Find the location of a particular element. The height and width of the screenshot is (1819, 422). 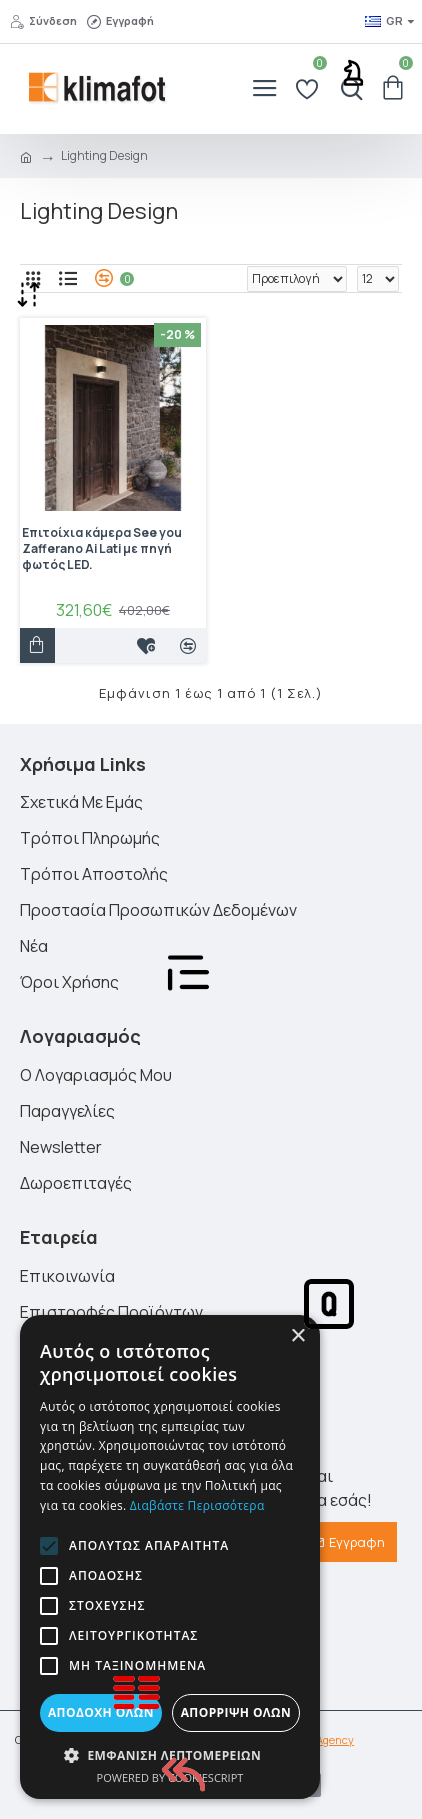

play chess or access chess game is located at coordinates (353, 73).